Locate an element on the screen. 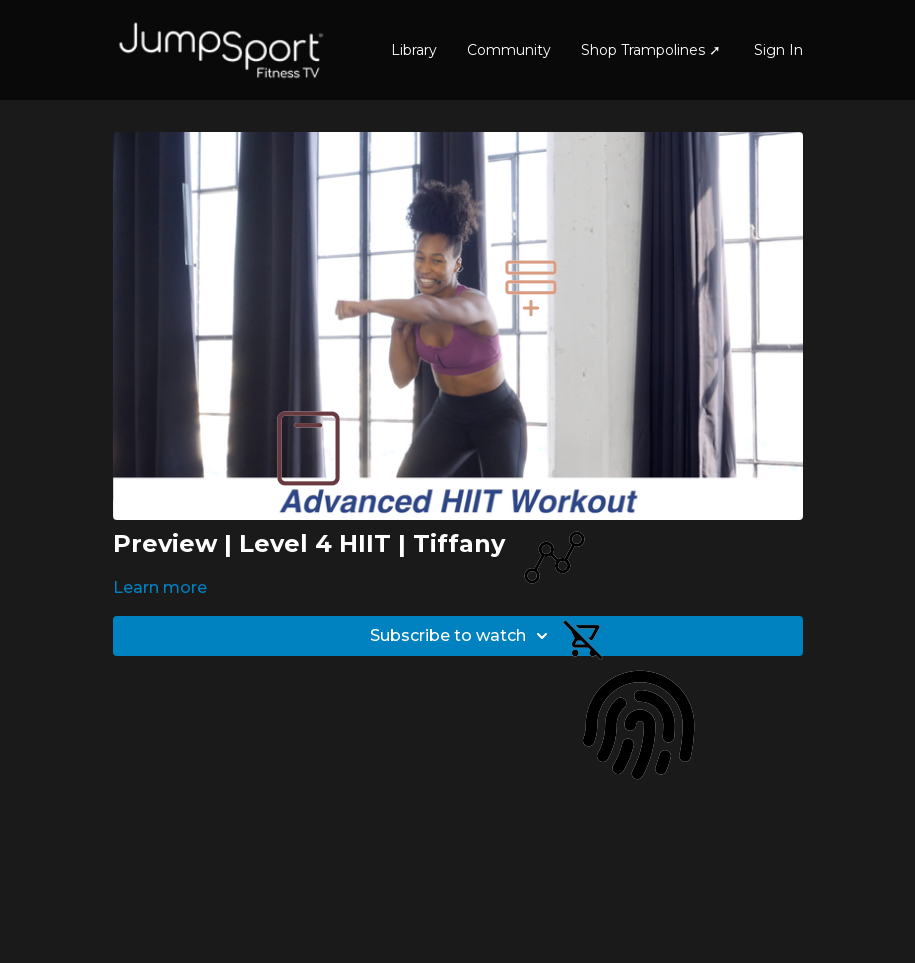  add a new row to the bottom of a table is located at coordinates (531, 284).